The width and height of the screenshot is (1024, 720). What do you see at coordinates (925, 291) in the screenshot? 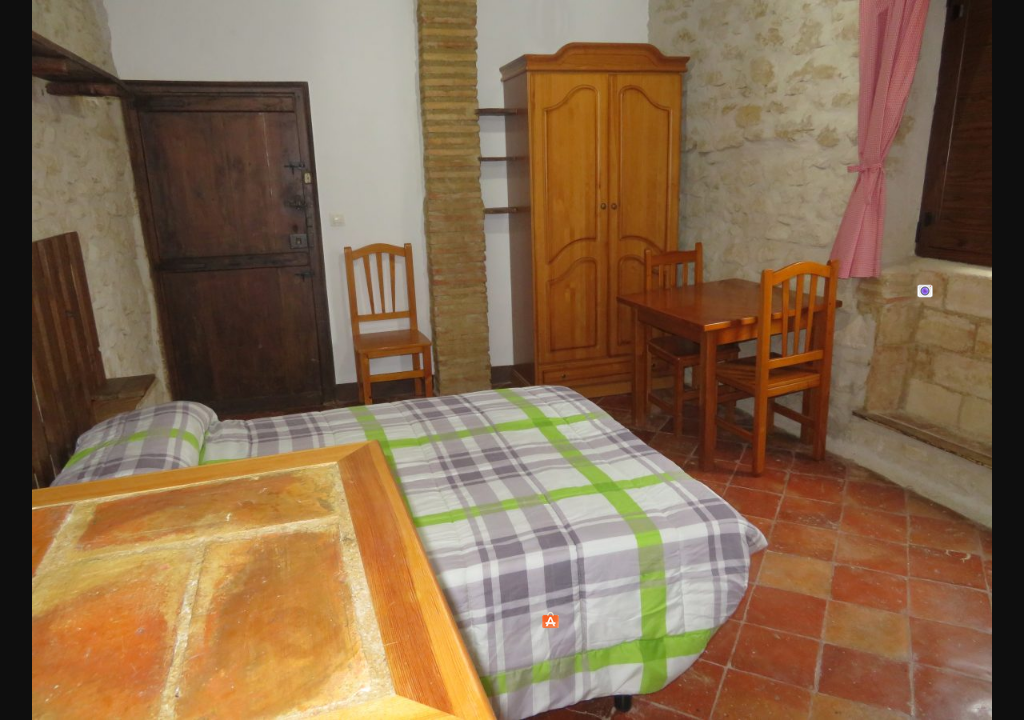
I see `open the cheese webcam application` at bounding box center [925, 291].